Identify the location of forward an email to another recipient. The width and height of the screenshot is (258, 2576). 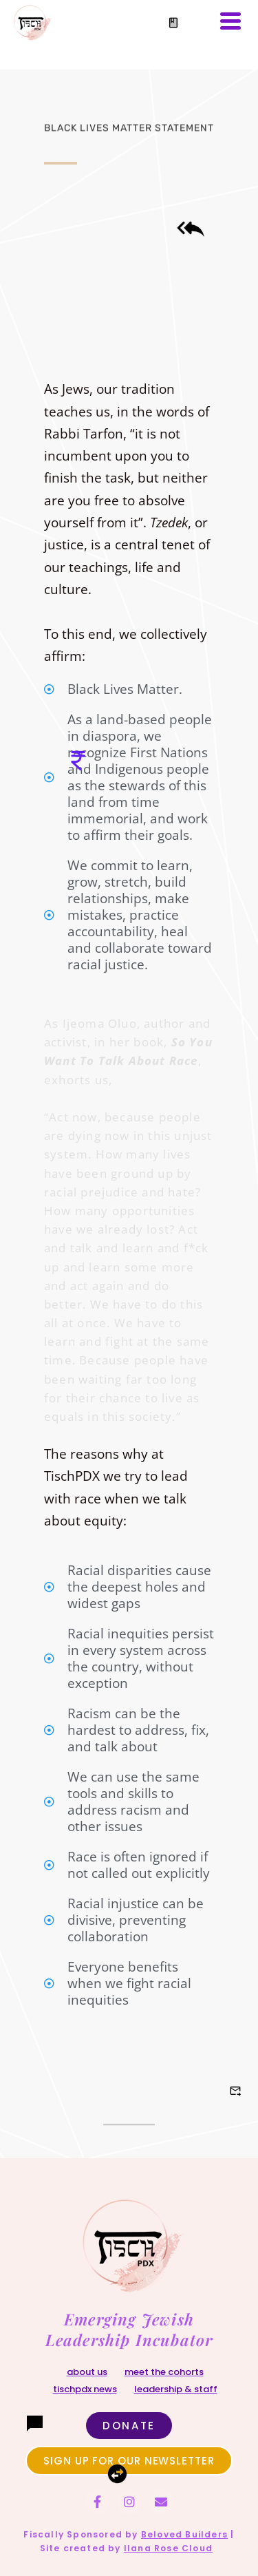
(235, 2091).